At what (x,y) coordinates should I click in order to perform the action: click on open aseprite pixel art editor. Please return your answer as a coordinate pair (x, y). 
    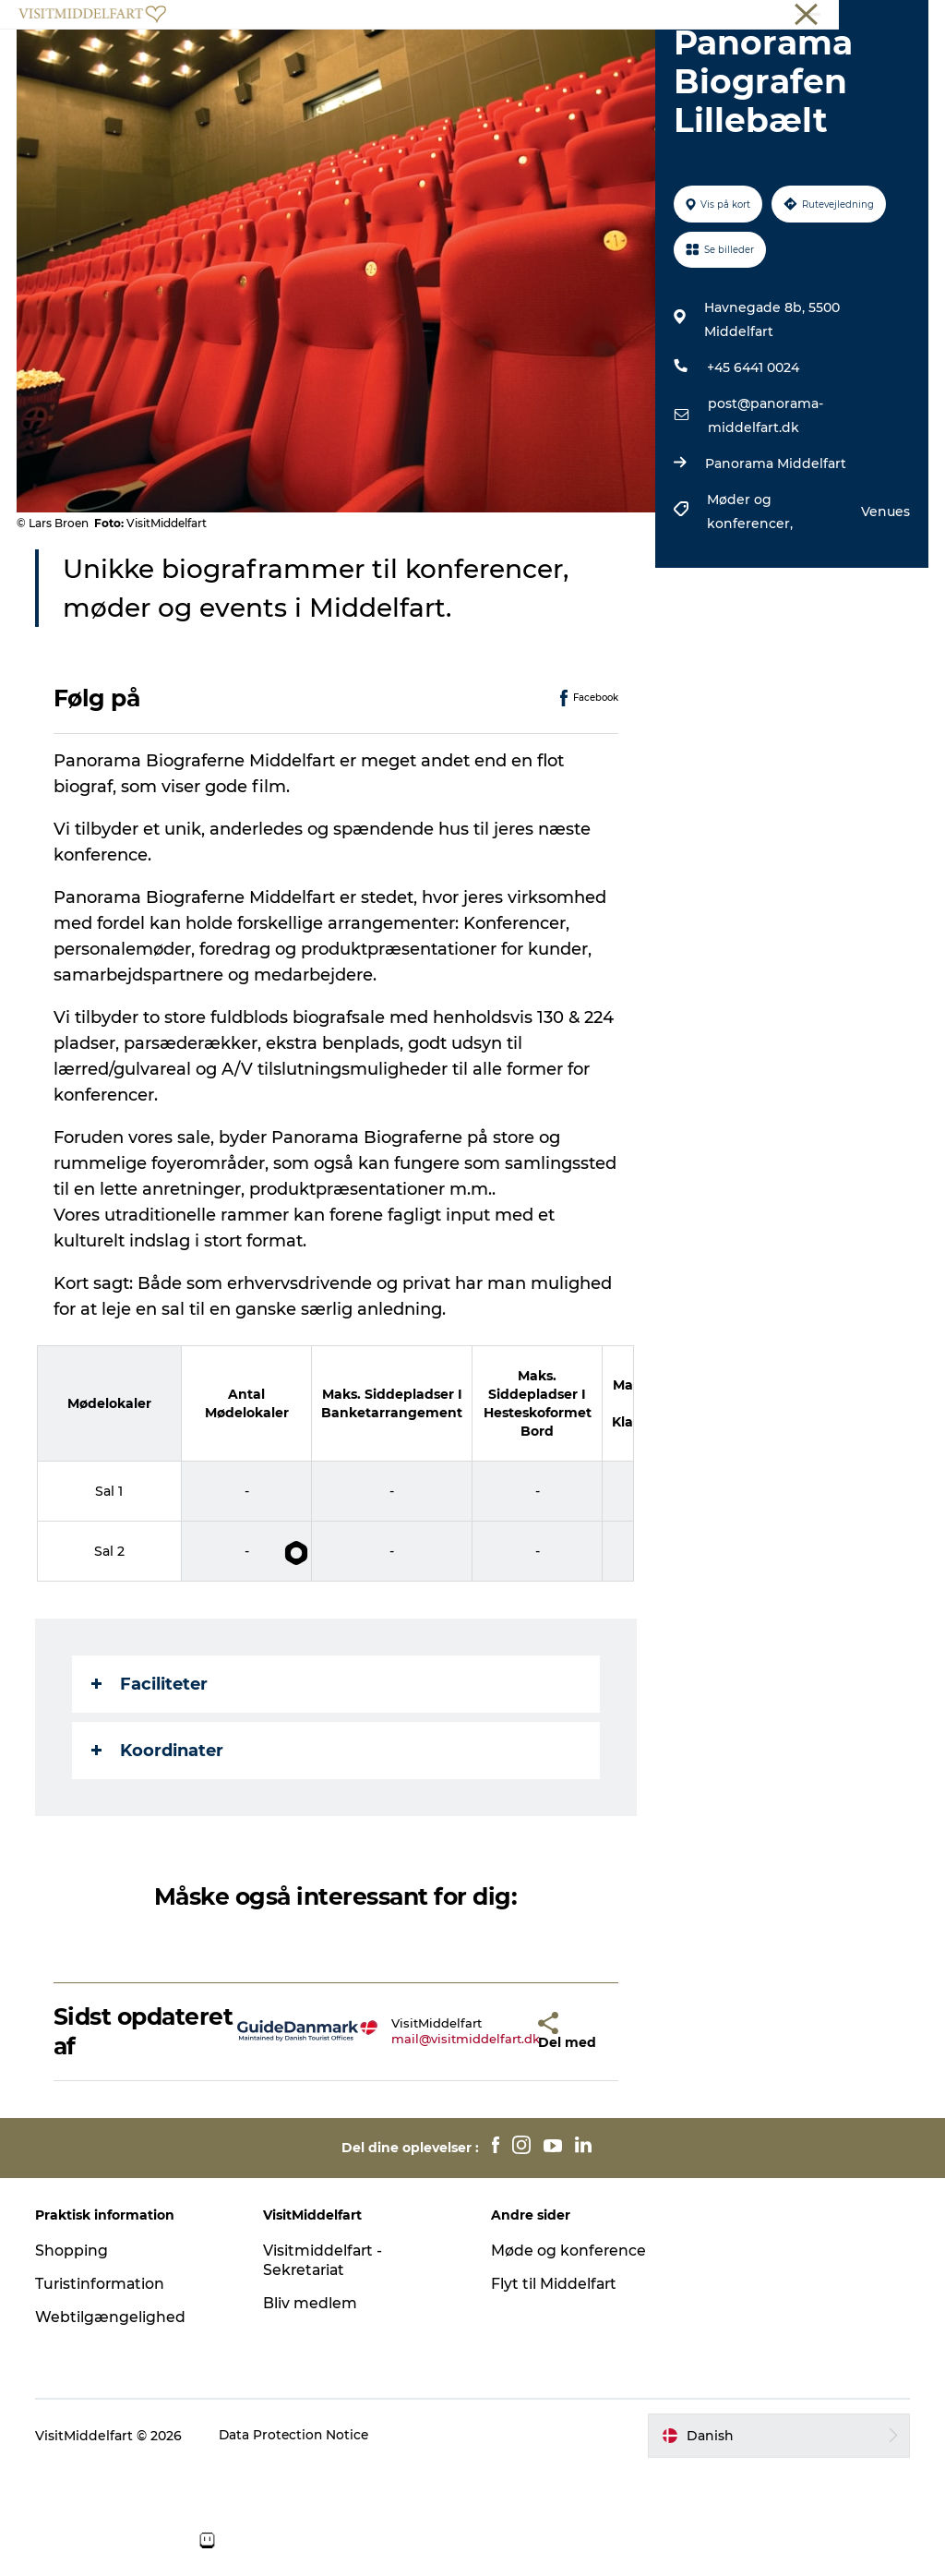
    Looking at the image, I should click on (207, 2540).